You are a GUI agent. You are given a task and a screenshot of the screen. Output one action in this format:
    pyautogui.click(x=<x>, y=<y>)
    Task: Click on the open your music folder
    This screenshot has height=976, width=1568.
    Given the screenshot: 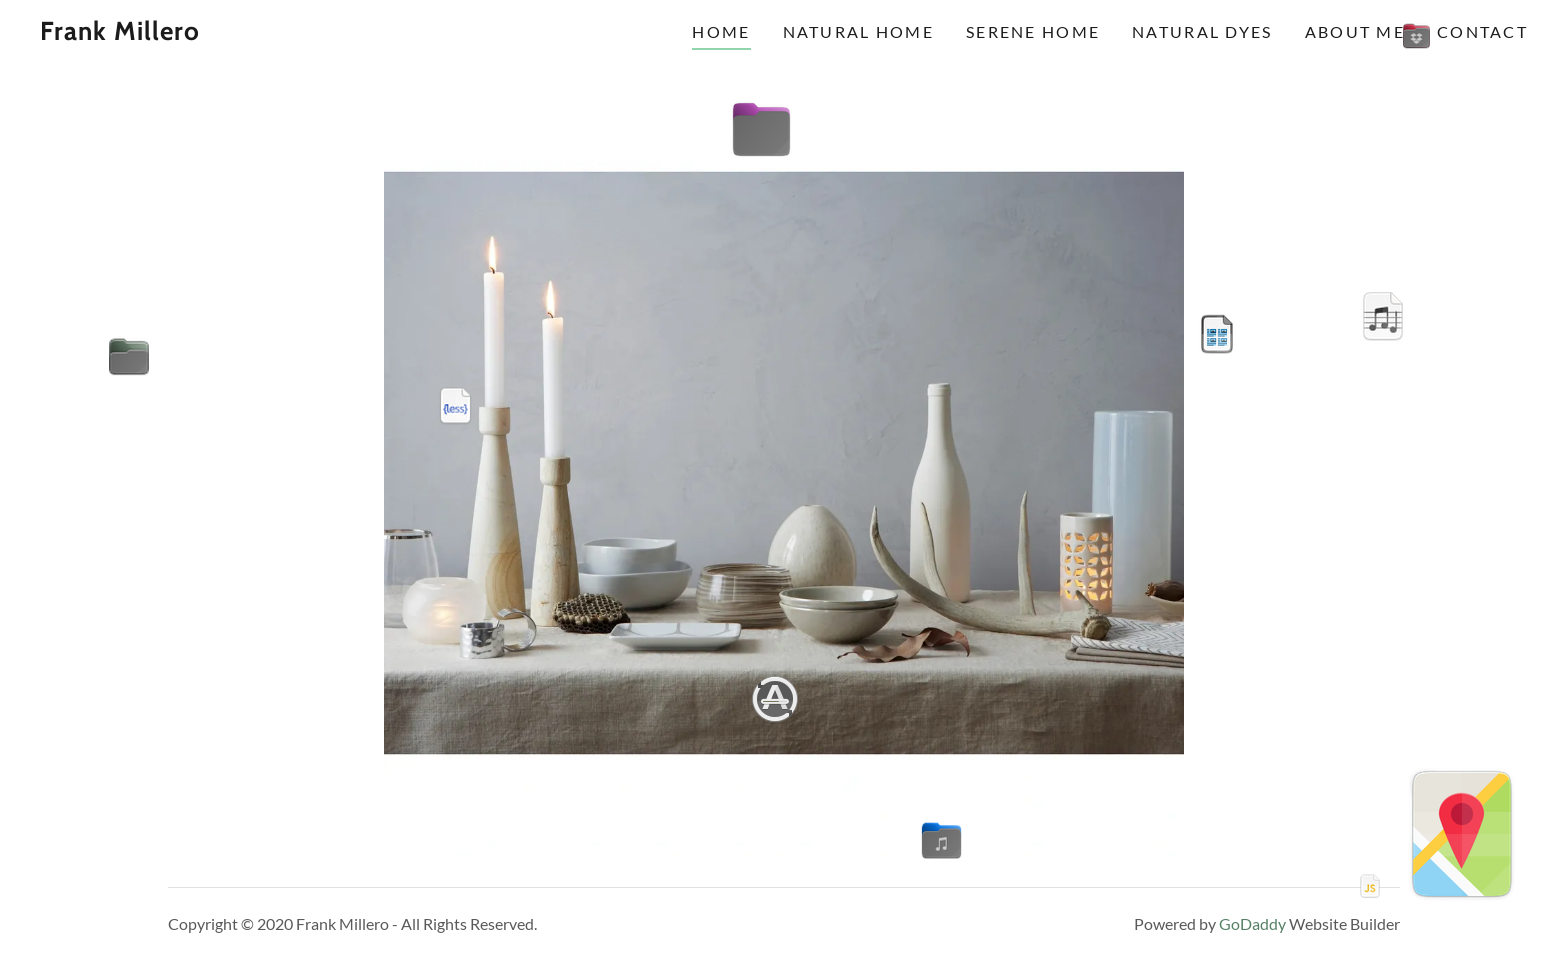 What is the action you would take?
    pyautogui.click(x=941, y=840)
    